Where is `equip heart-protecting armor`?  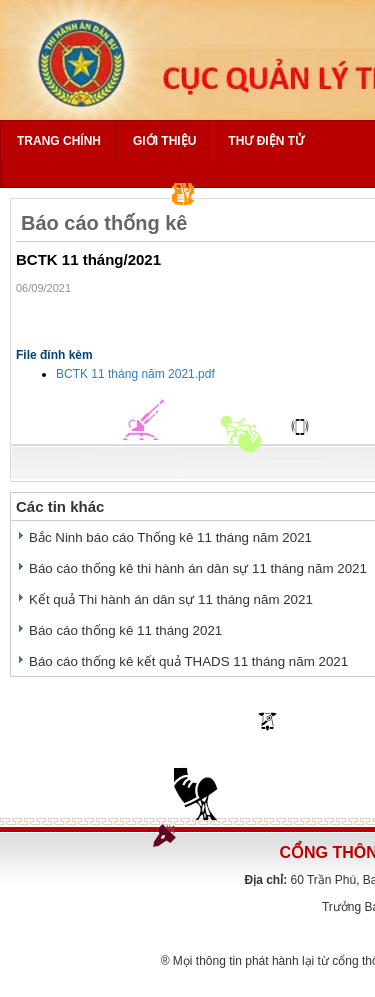 equip heart-protecting armor is located at coordinates (267, 721).